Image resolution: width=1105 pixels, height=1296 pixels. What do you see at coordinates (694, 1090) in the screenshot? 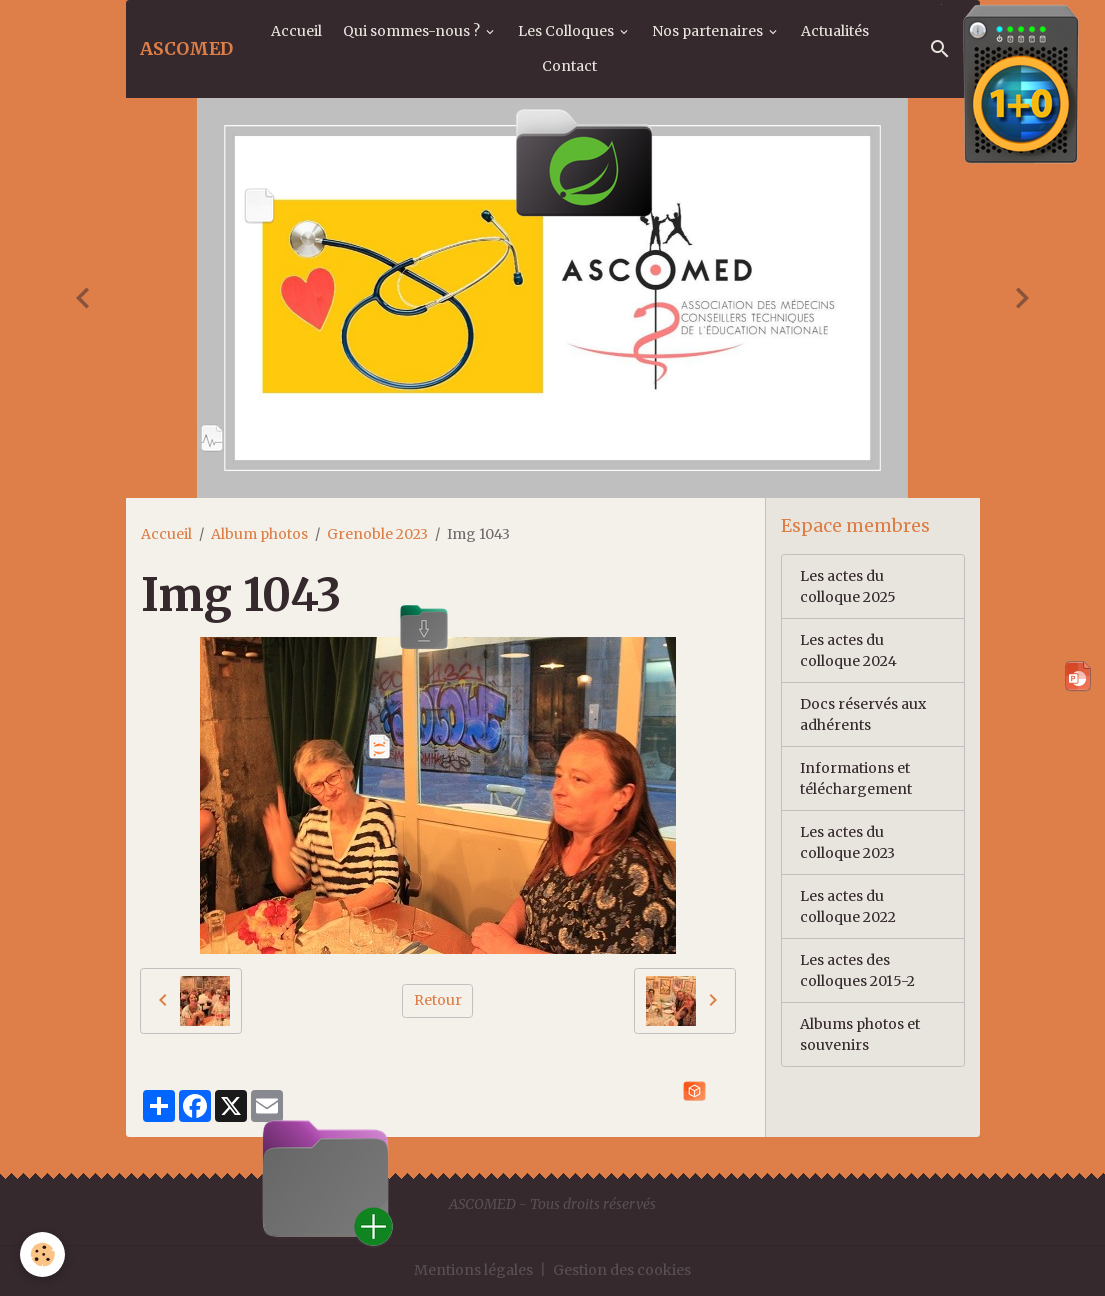
I see `open a 3D model file in OBJ format` at bounding box center [694, 1090].